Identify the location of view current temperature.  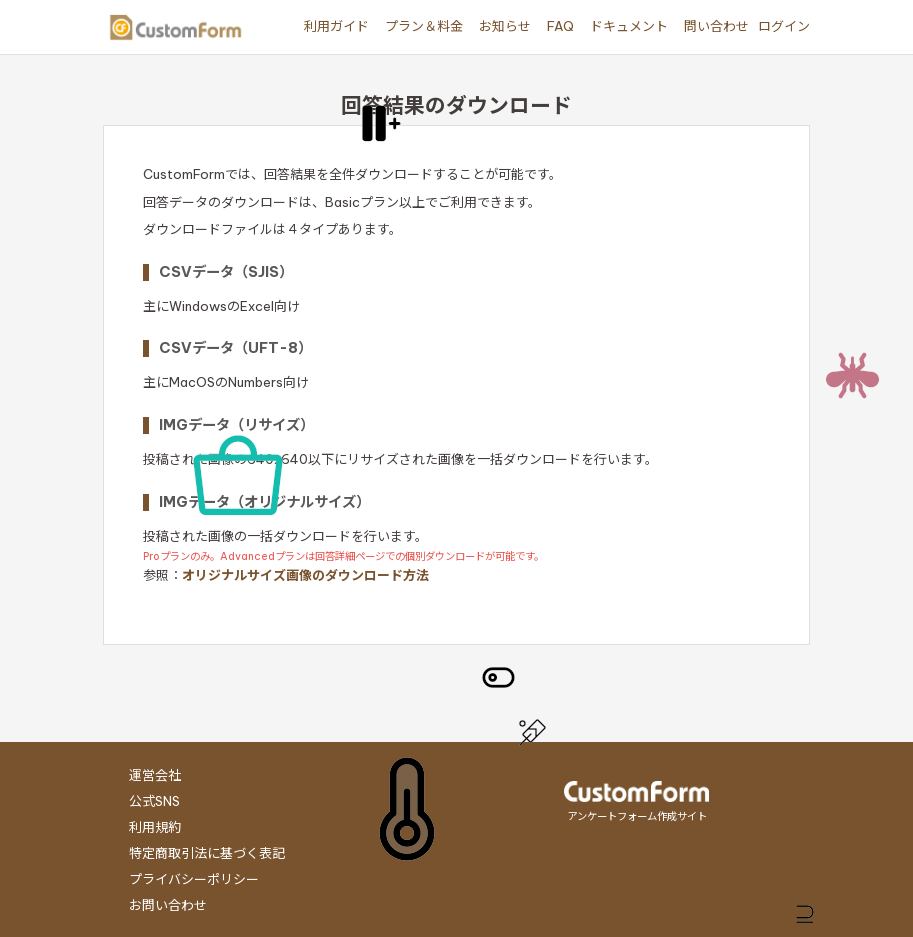
(407, 809).